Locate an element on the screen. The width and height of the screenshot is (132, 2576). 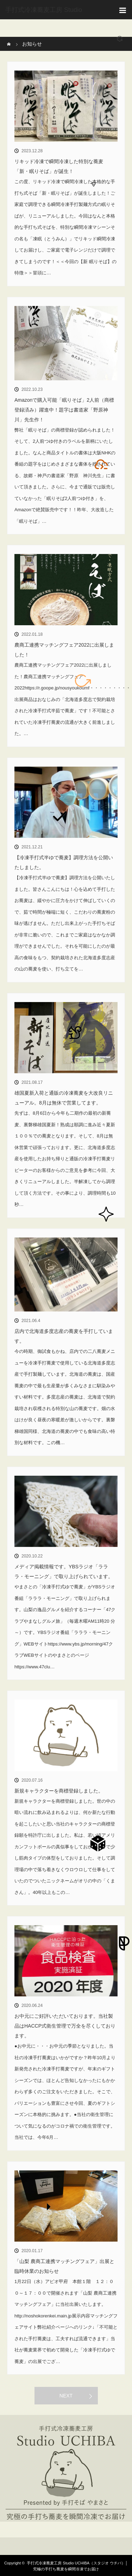
sync or refresh data is located at coordinates (120, 39).